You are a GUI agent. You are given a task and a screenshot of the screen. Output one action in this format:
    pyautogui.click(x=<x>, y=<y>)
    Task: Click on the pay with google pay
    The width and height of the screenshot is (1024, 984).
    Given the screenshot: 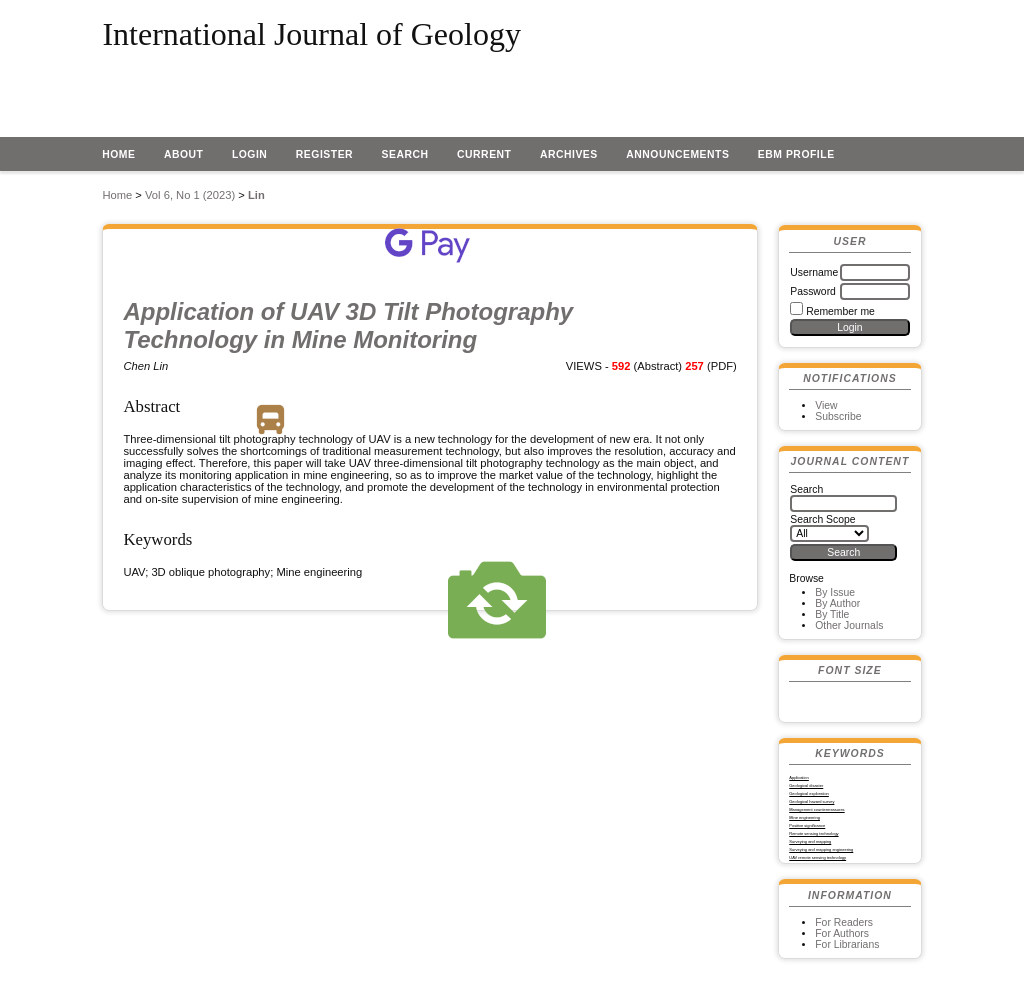 What is the action you would take?
    pyautogui.click(x=427, y=245)
    